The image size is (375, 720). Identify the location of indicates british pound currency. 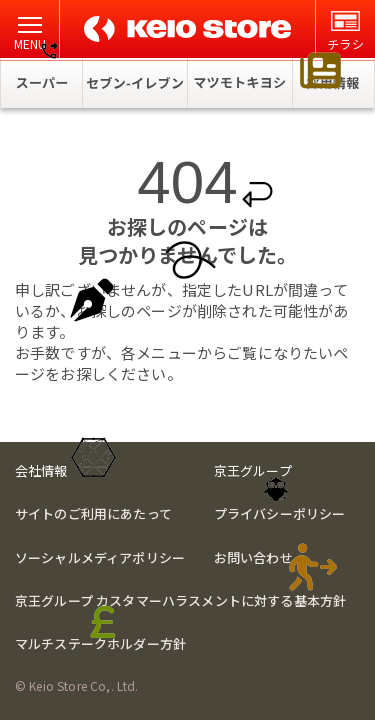
(103, 621).